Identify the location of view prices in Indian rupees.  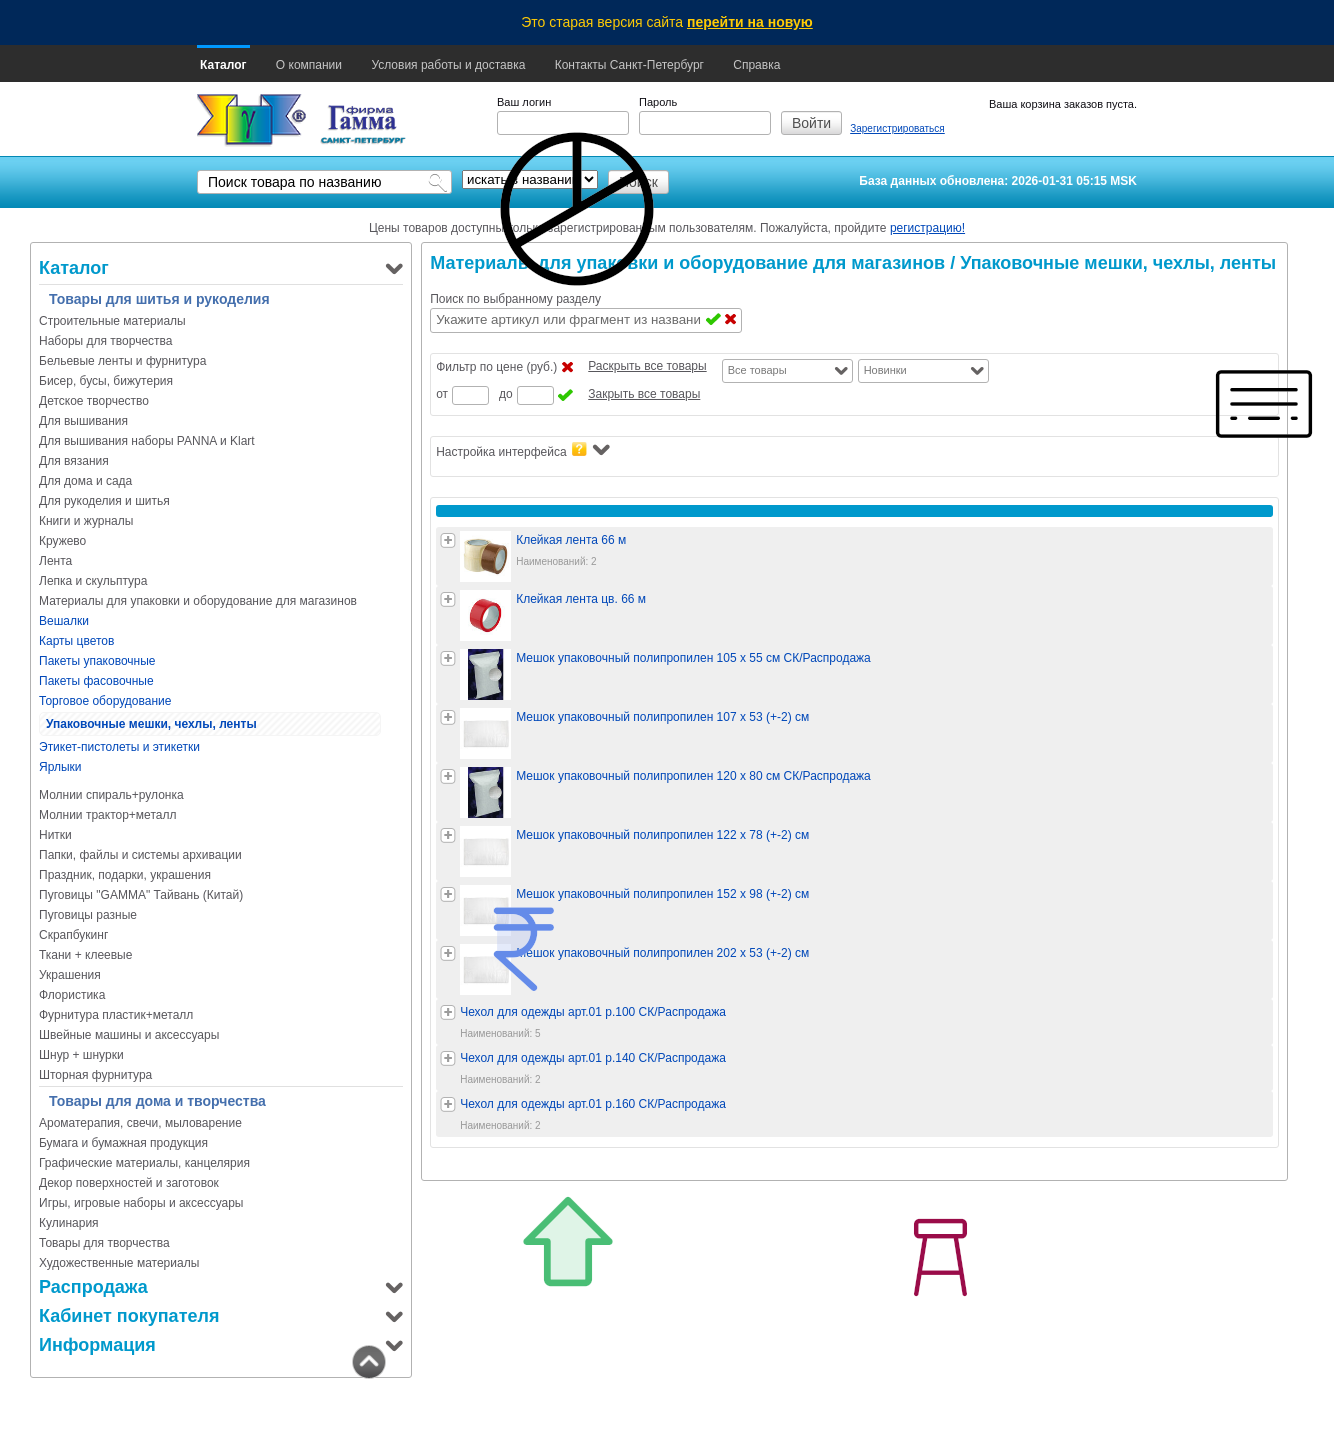
(520, 947).